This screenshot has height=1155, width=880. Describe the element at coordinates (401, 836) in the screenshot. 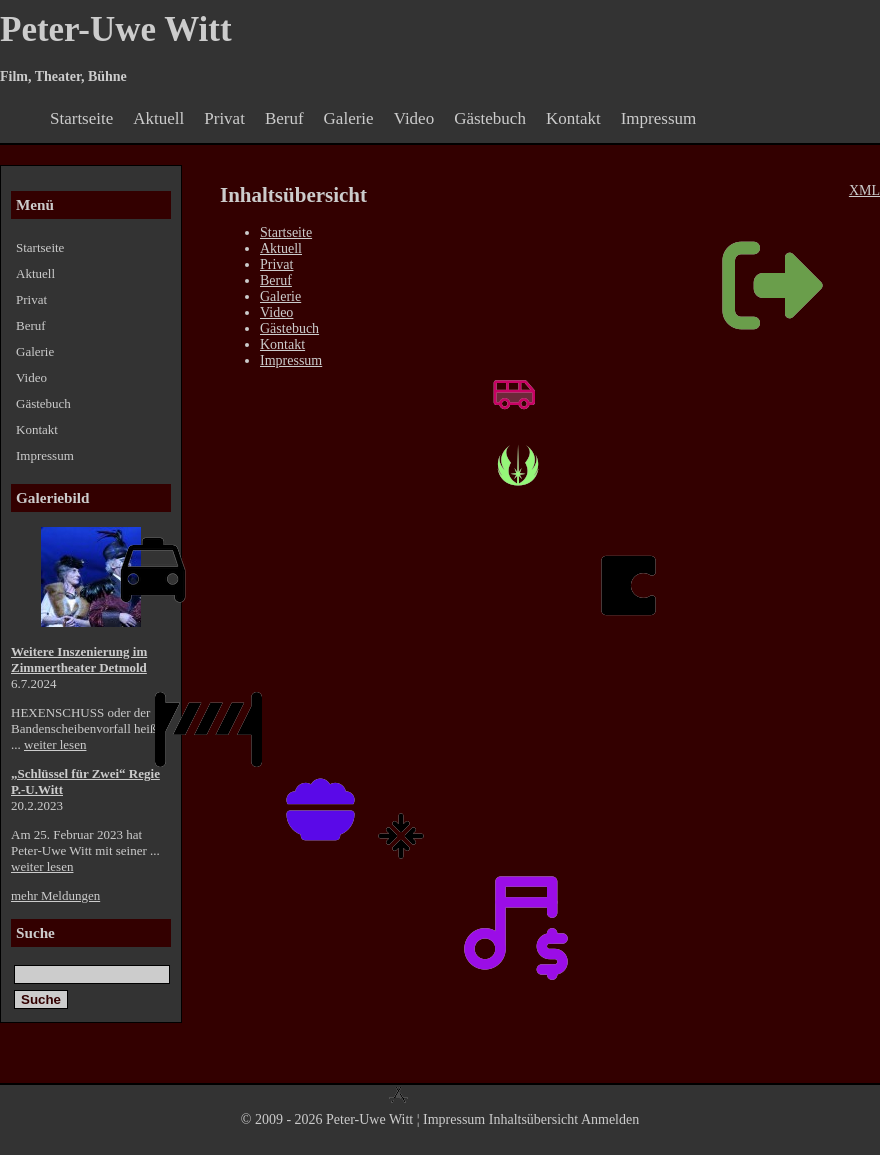

I see `collapse or minimize content` at that location.